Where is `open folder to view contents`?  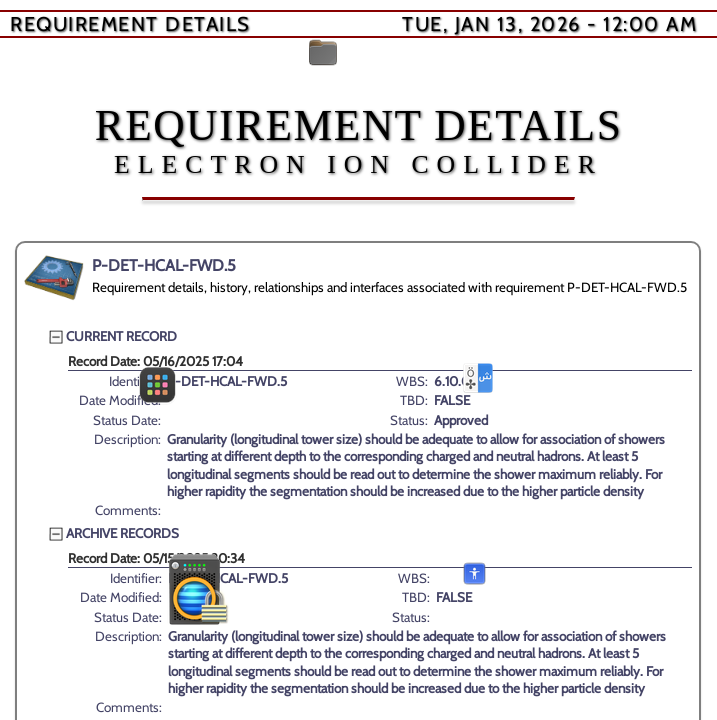
open folder to view contents is located at coordinates (323, 52).